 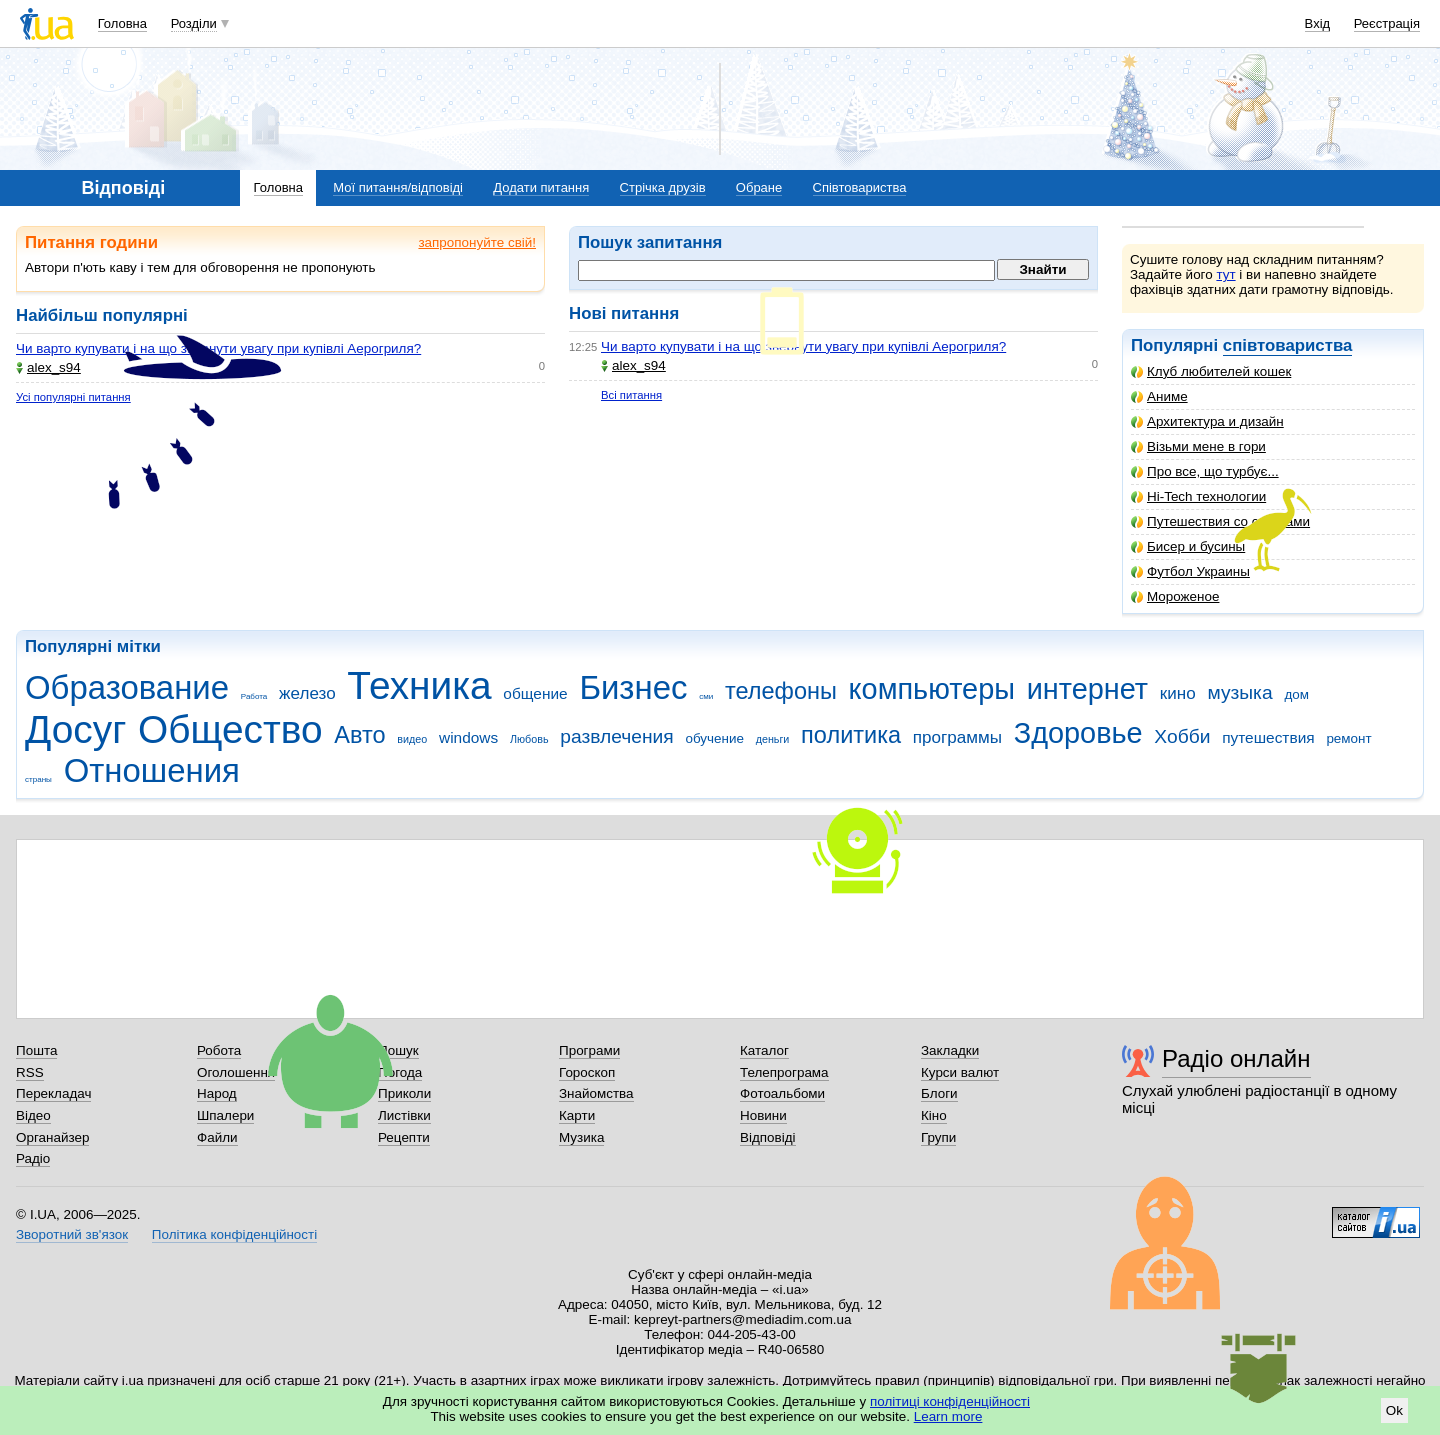 What do you see at coordinates (782, 321) in the screenshot?
I see `indicates low battery level at 25%` at bounding box center [782, 321].